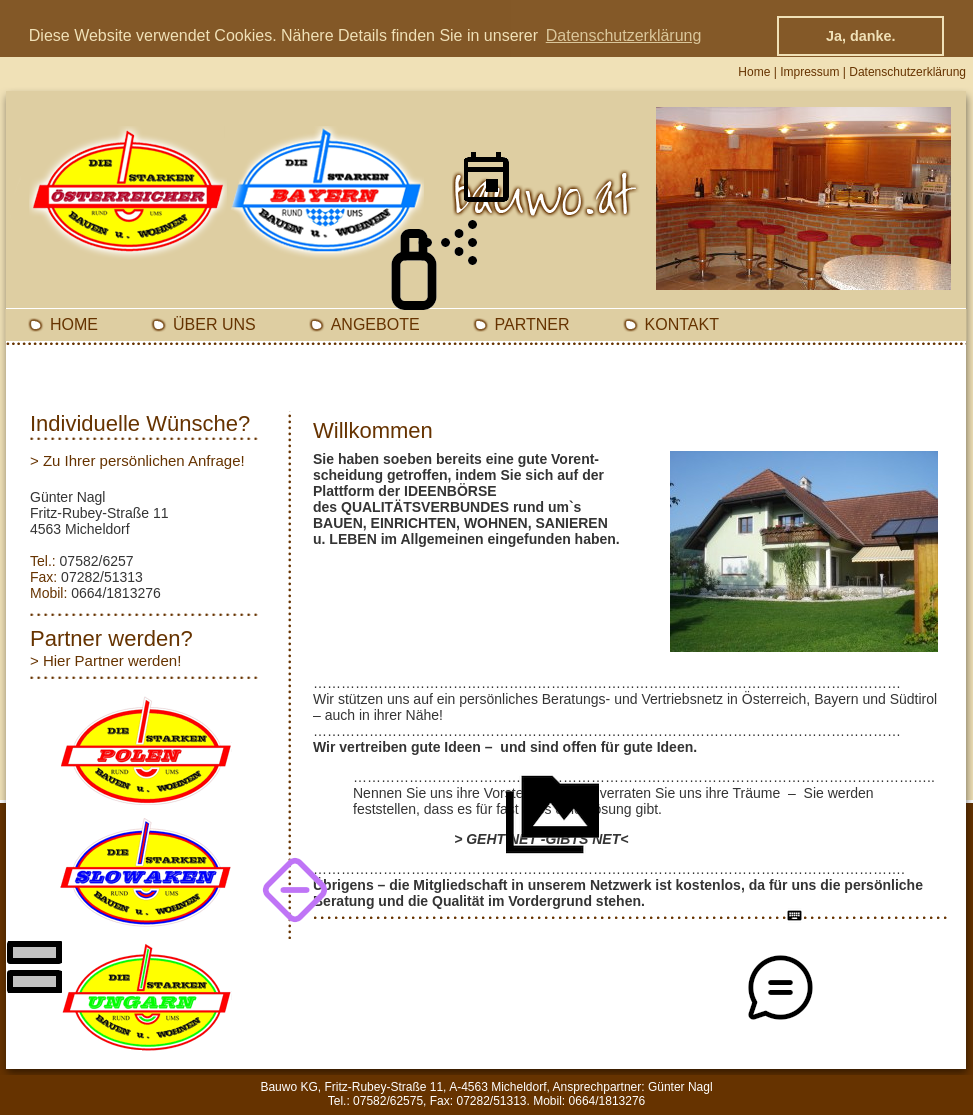 The image size is (973, 1115). Describe the element at coordinates (295, 890) in the screenshot. I see `remove an item from favorites or premium collection` at that location.